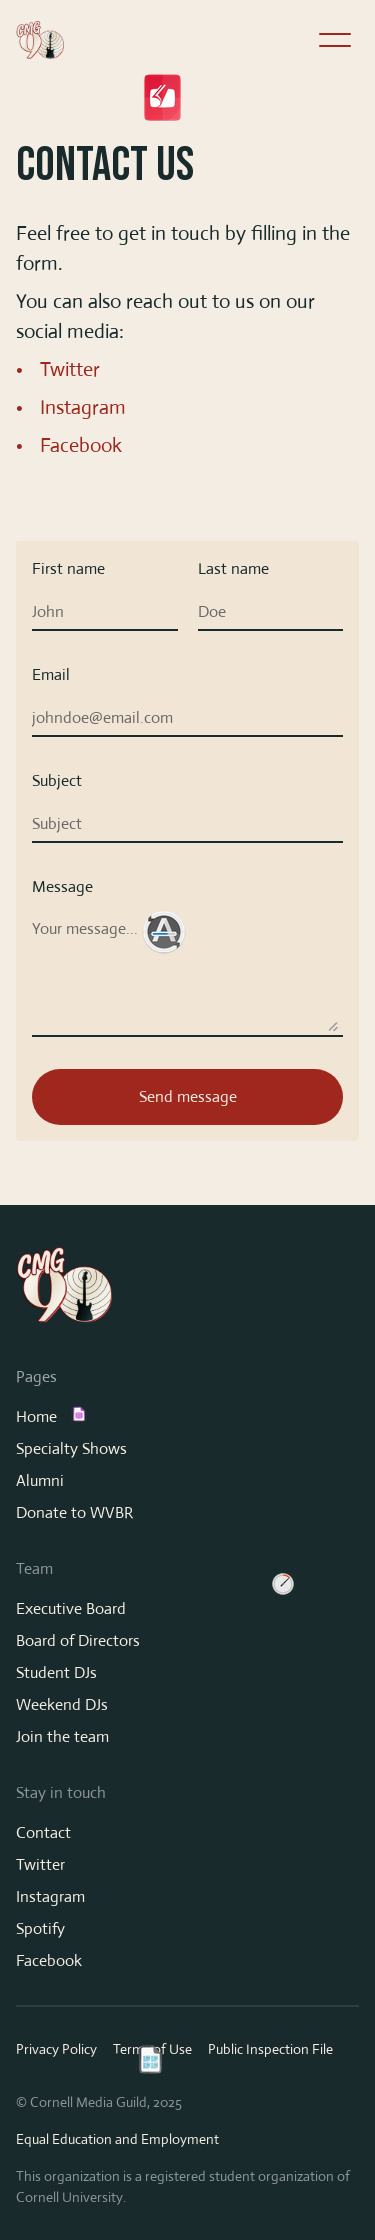  I want to click on an EPS image file type indicator, so click(162, 97).